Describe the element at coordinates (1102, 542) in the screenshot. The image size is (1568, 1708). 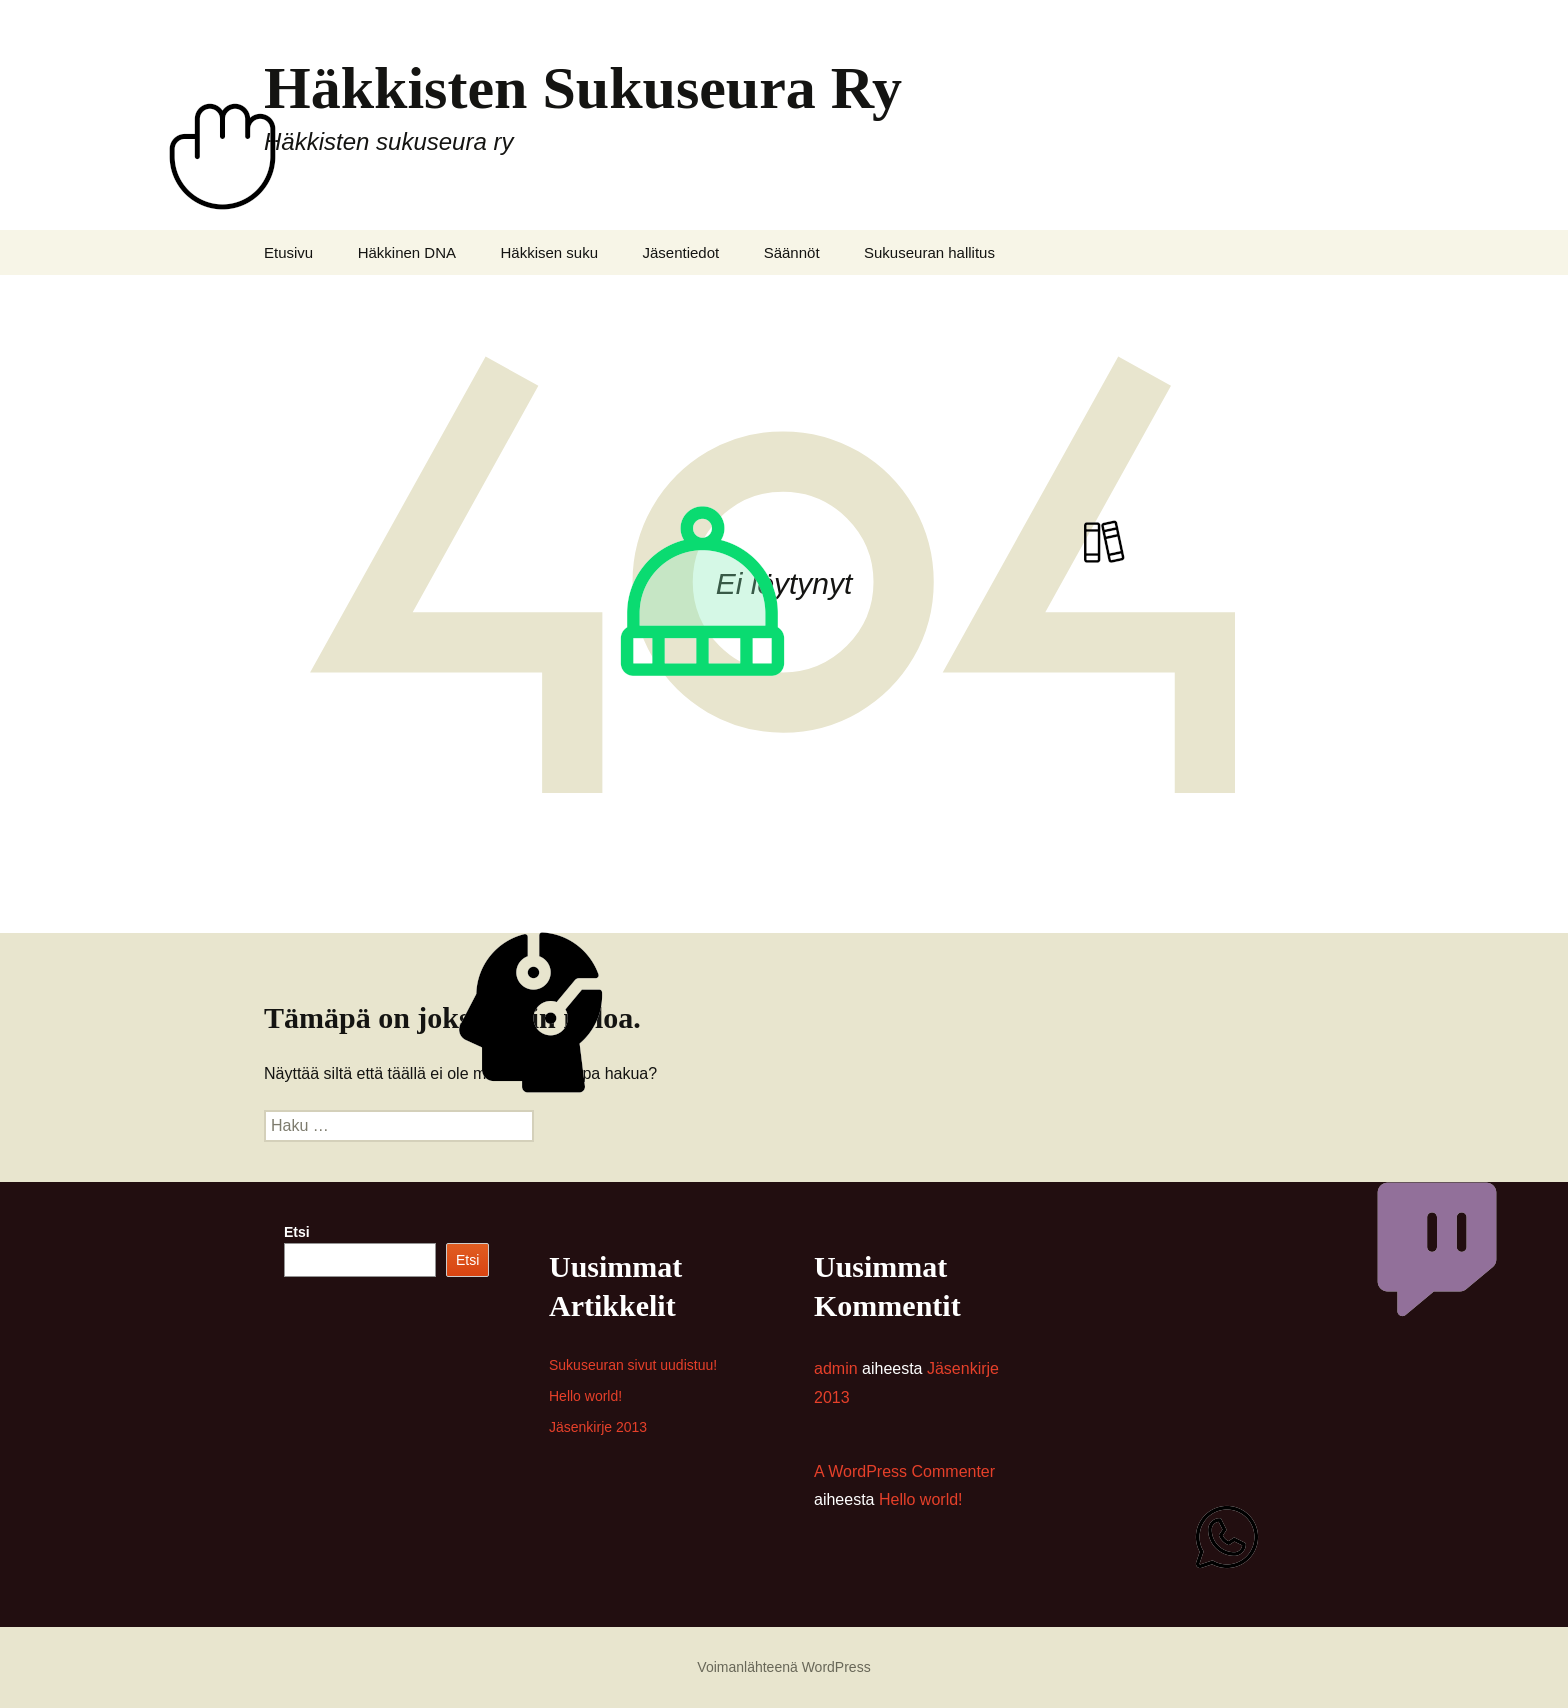
I see `access your library or bookshelf` at that location.